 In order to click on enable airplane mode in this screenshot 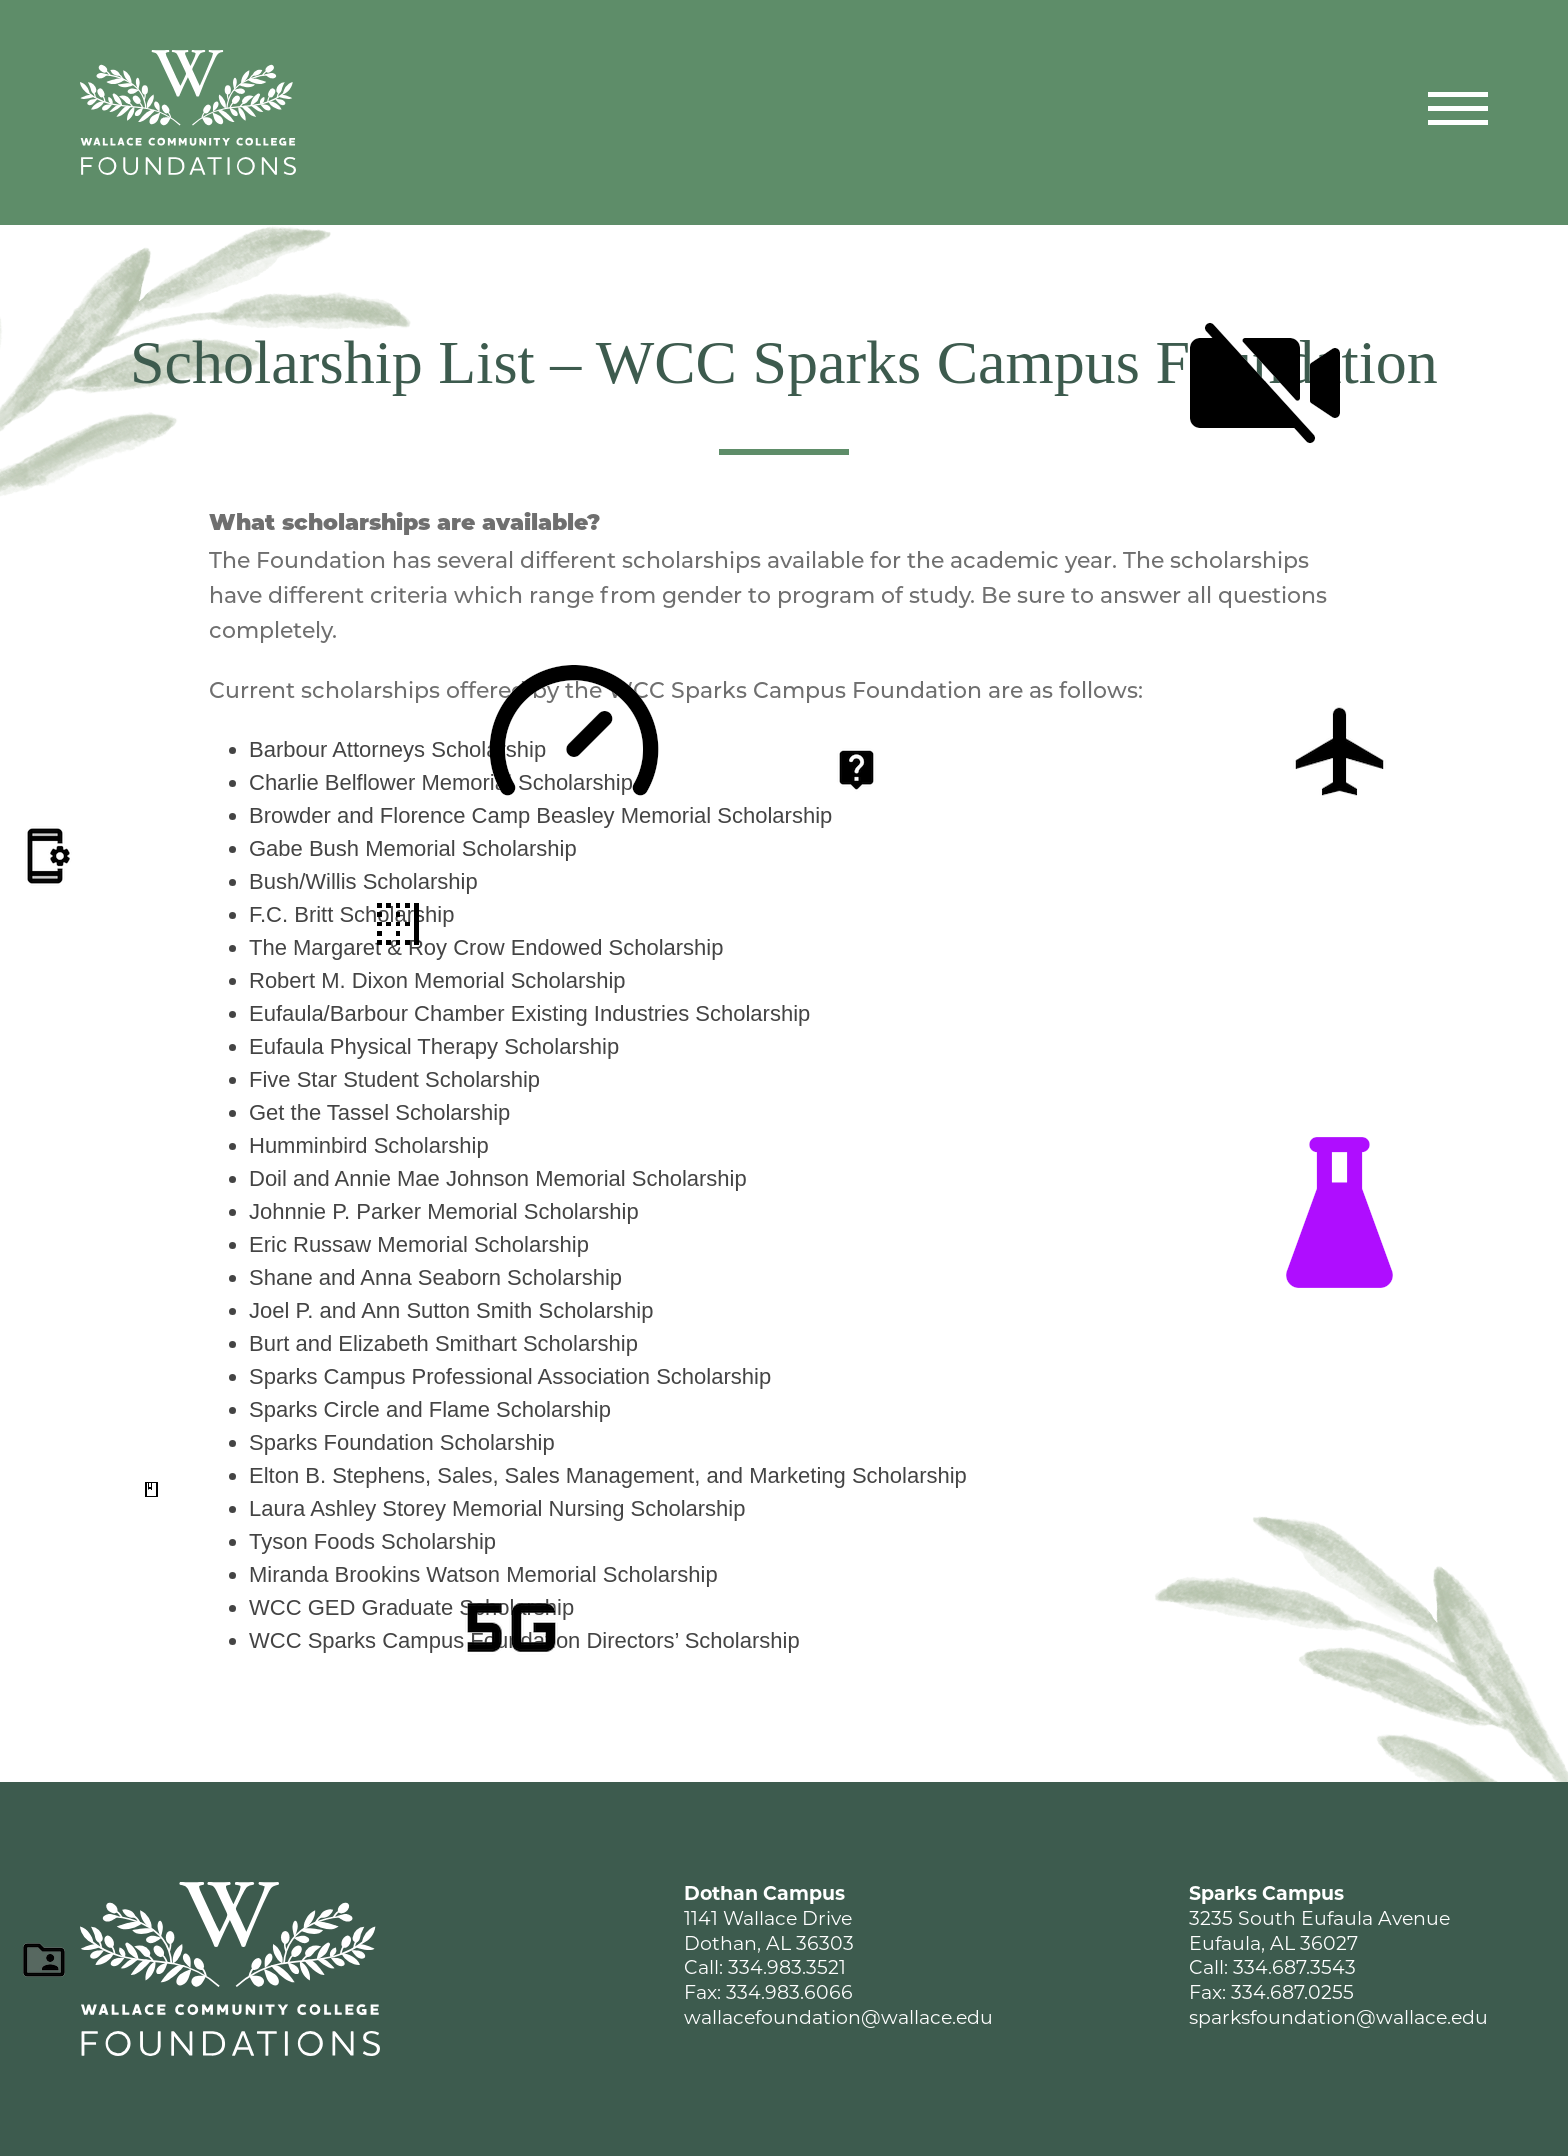, I will do `click(1339, 751)`.